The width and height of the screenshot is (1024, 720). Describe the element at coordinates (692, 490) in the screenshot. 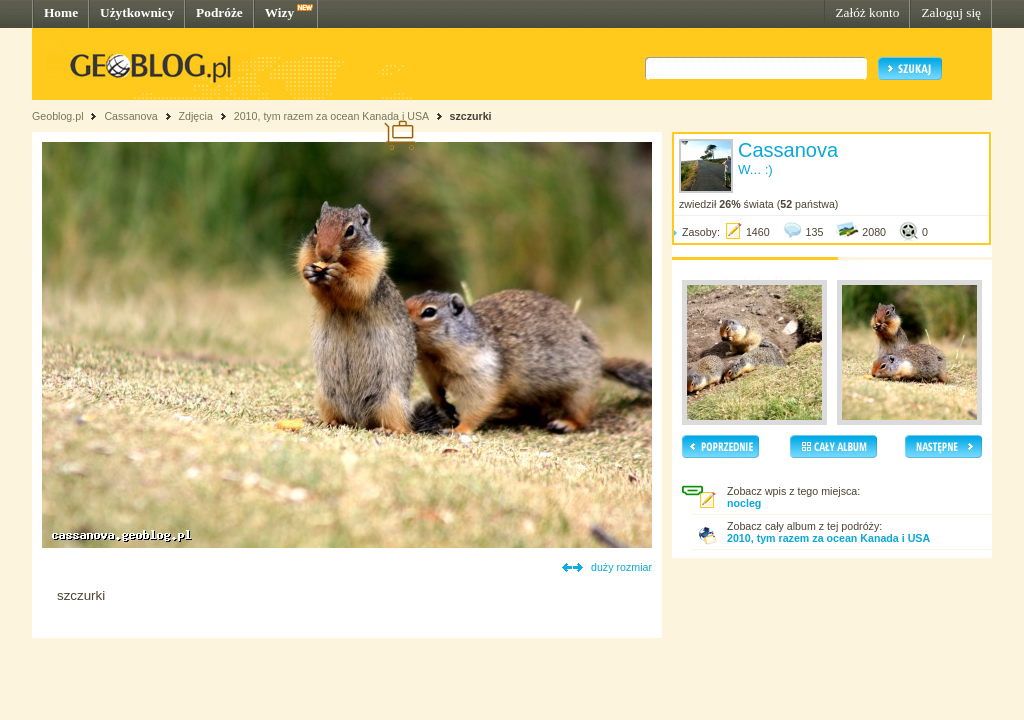

I see `hdmi port connection status` at that location.